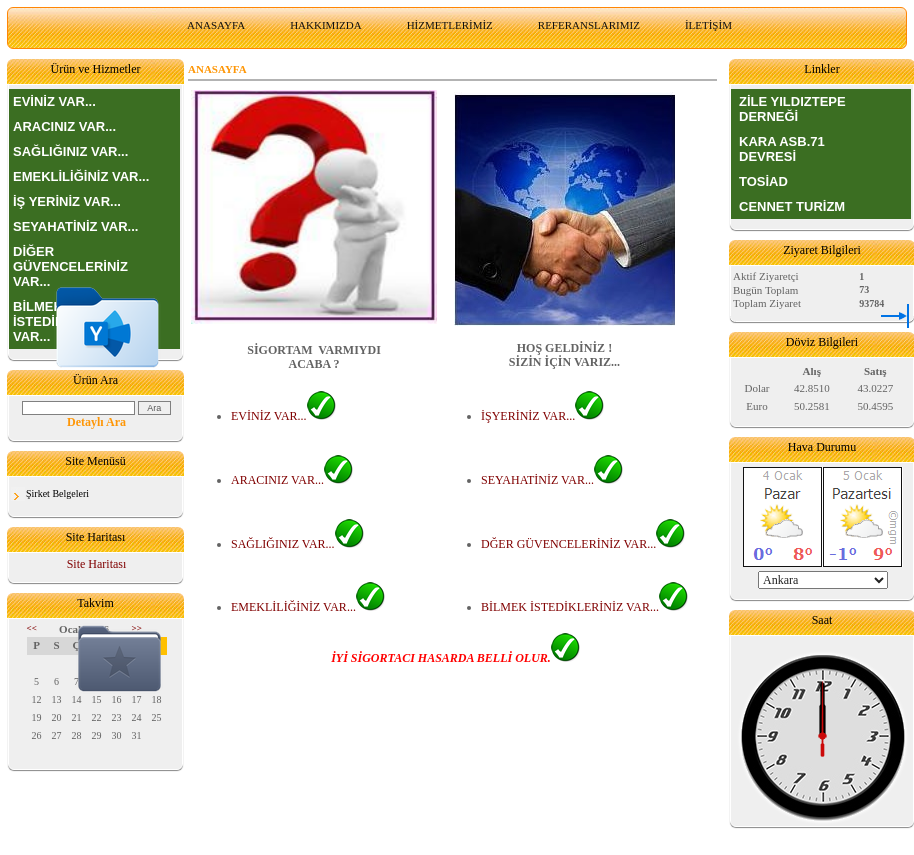 The image size is (914, 855). What do you see at coordinates (107, 330) in the screenshot?
I see `open folder containing Microsoft Yammer files` at bounding box center [107, 330].